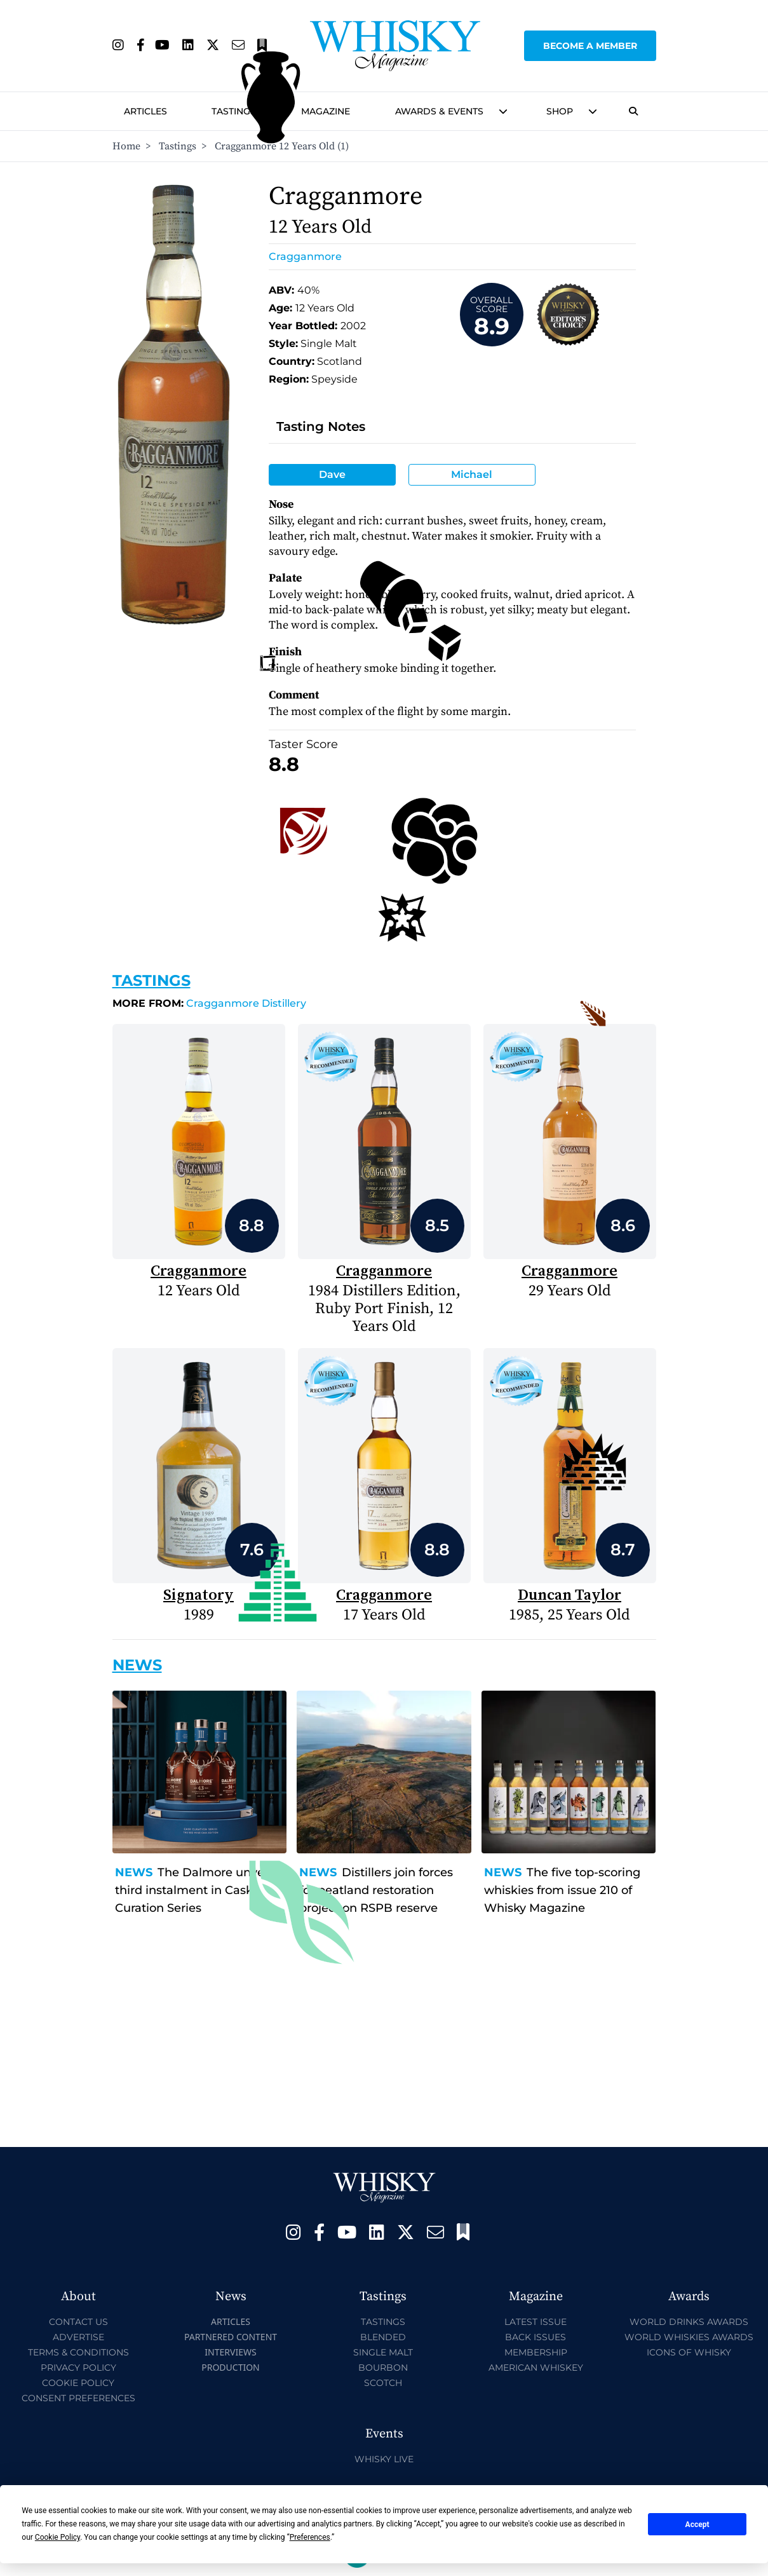  Describe the element at coordinates (278, 1583) in the screenshot. I see `explore ancient civilizations or history content` at that location.